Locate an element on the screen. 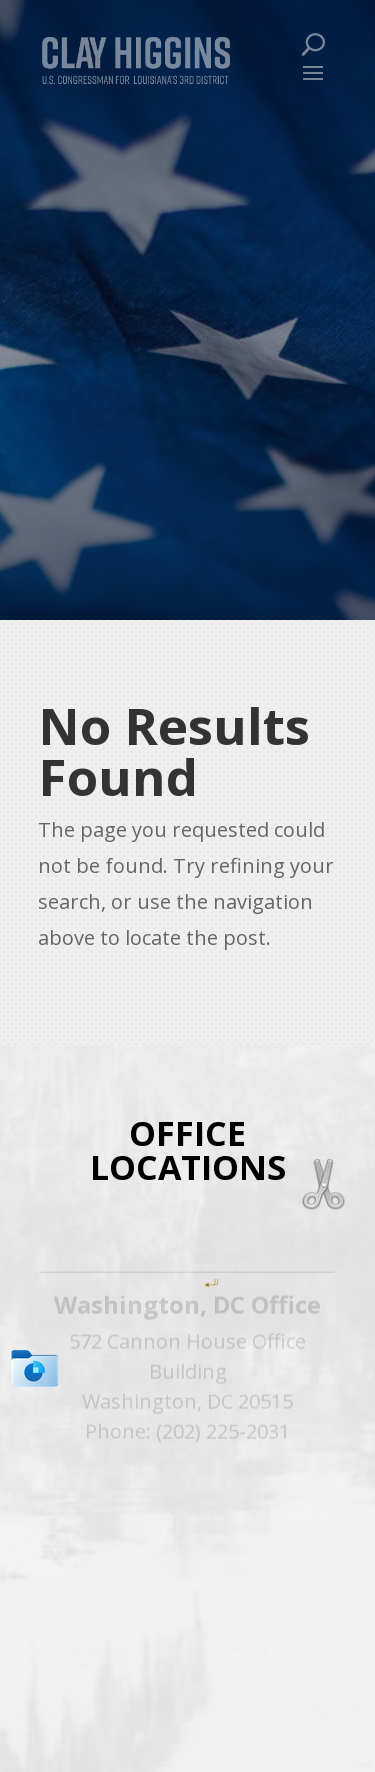  reply to all recipients of an email is located at coordinates (211, 1283).